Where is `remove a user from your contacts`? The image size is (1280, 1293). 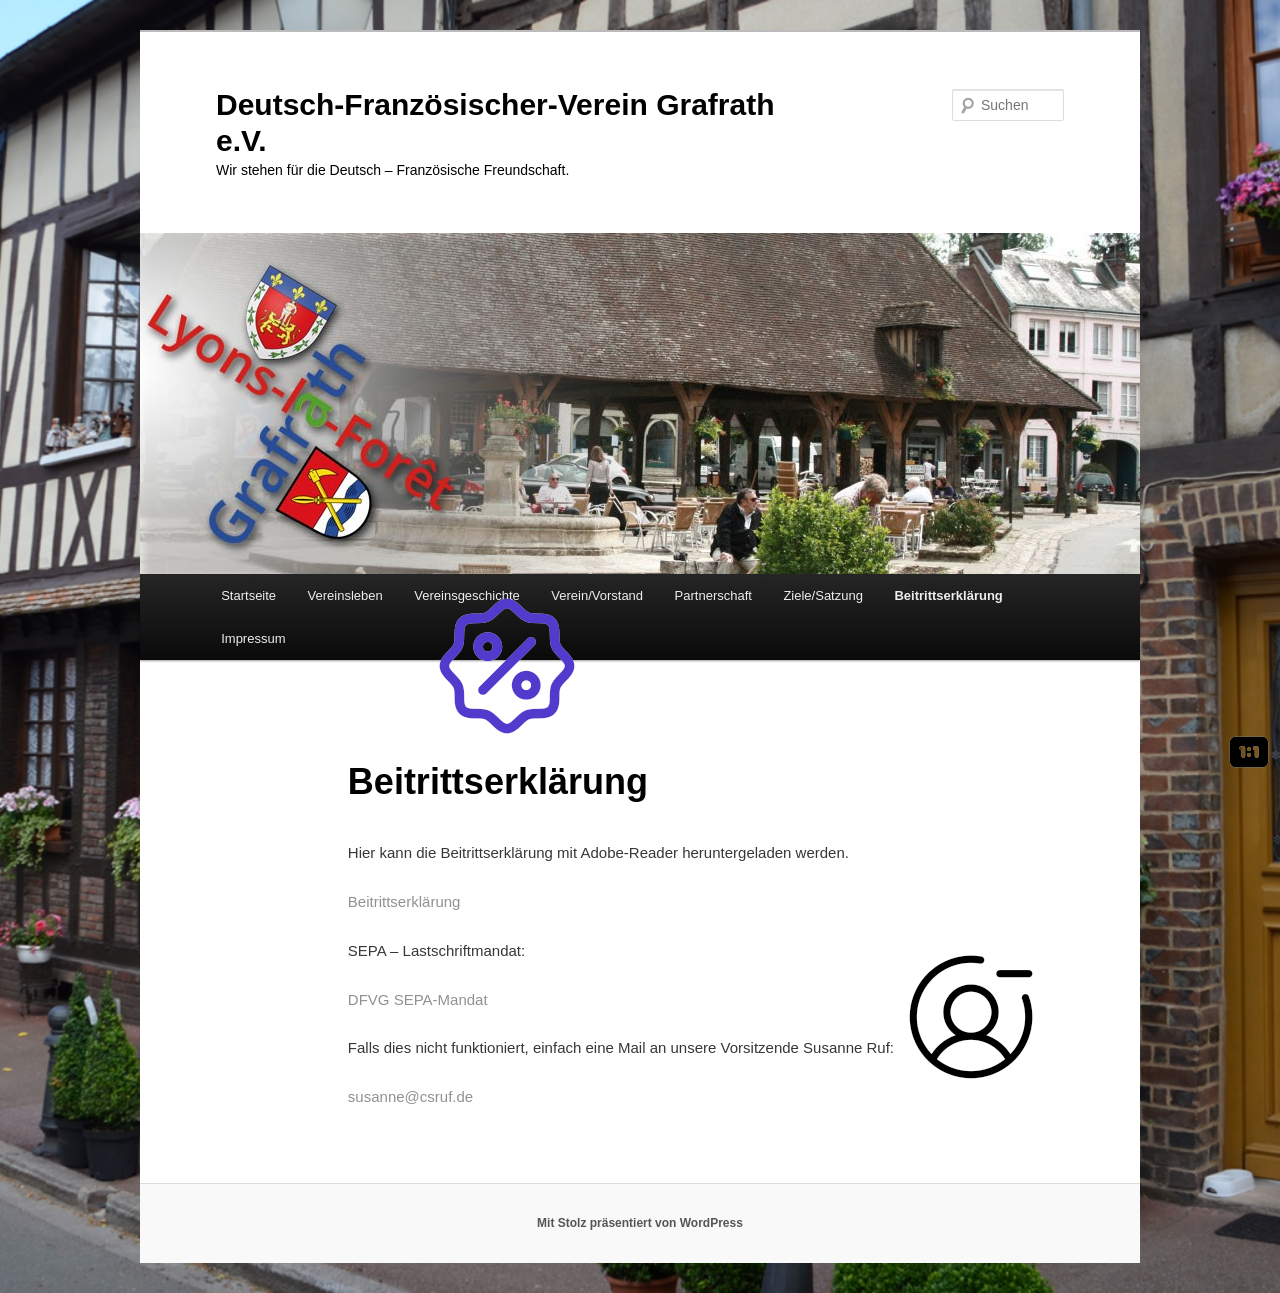
remove a user from your contacts is located at coordinates (971, 1017).